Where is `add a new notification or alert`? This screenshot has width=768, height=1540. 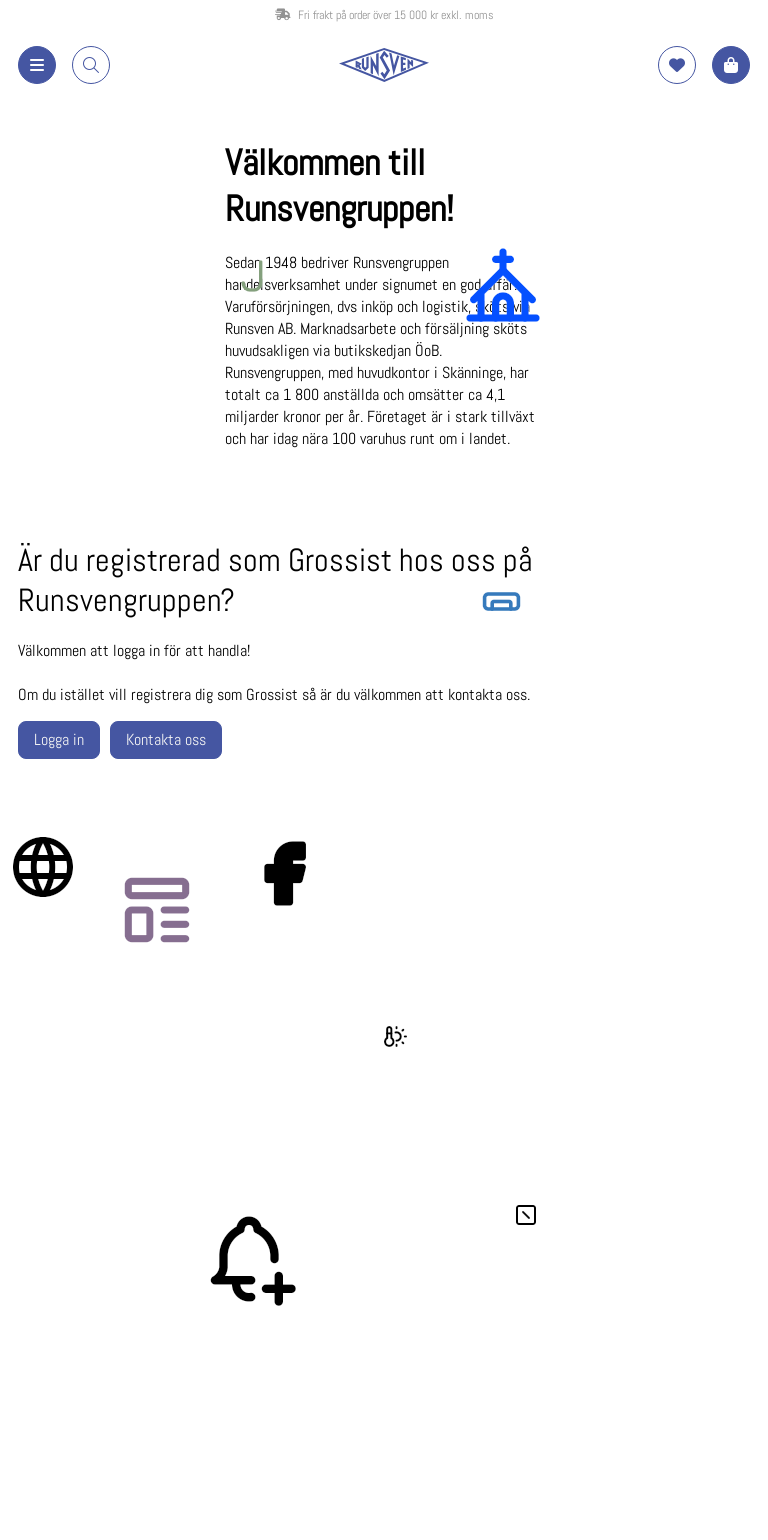 add a new notification or alert is located at coordinates (249, 1259).